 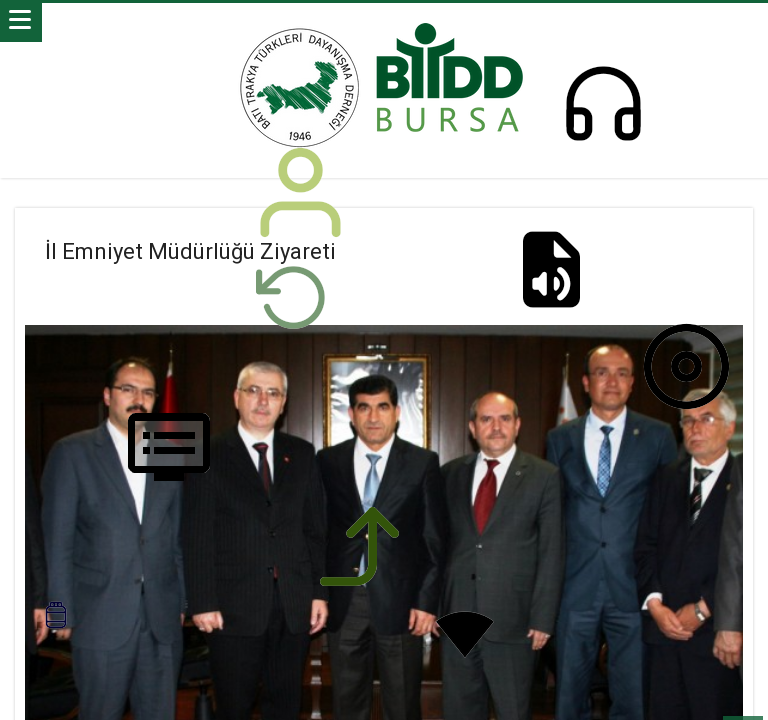 What do you see at coordinates (465, 634) in the screenshot?
I see `indicates full wifi signal strength` at bounding box center [465, 634].